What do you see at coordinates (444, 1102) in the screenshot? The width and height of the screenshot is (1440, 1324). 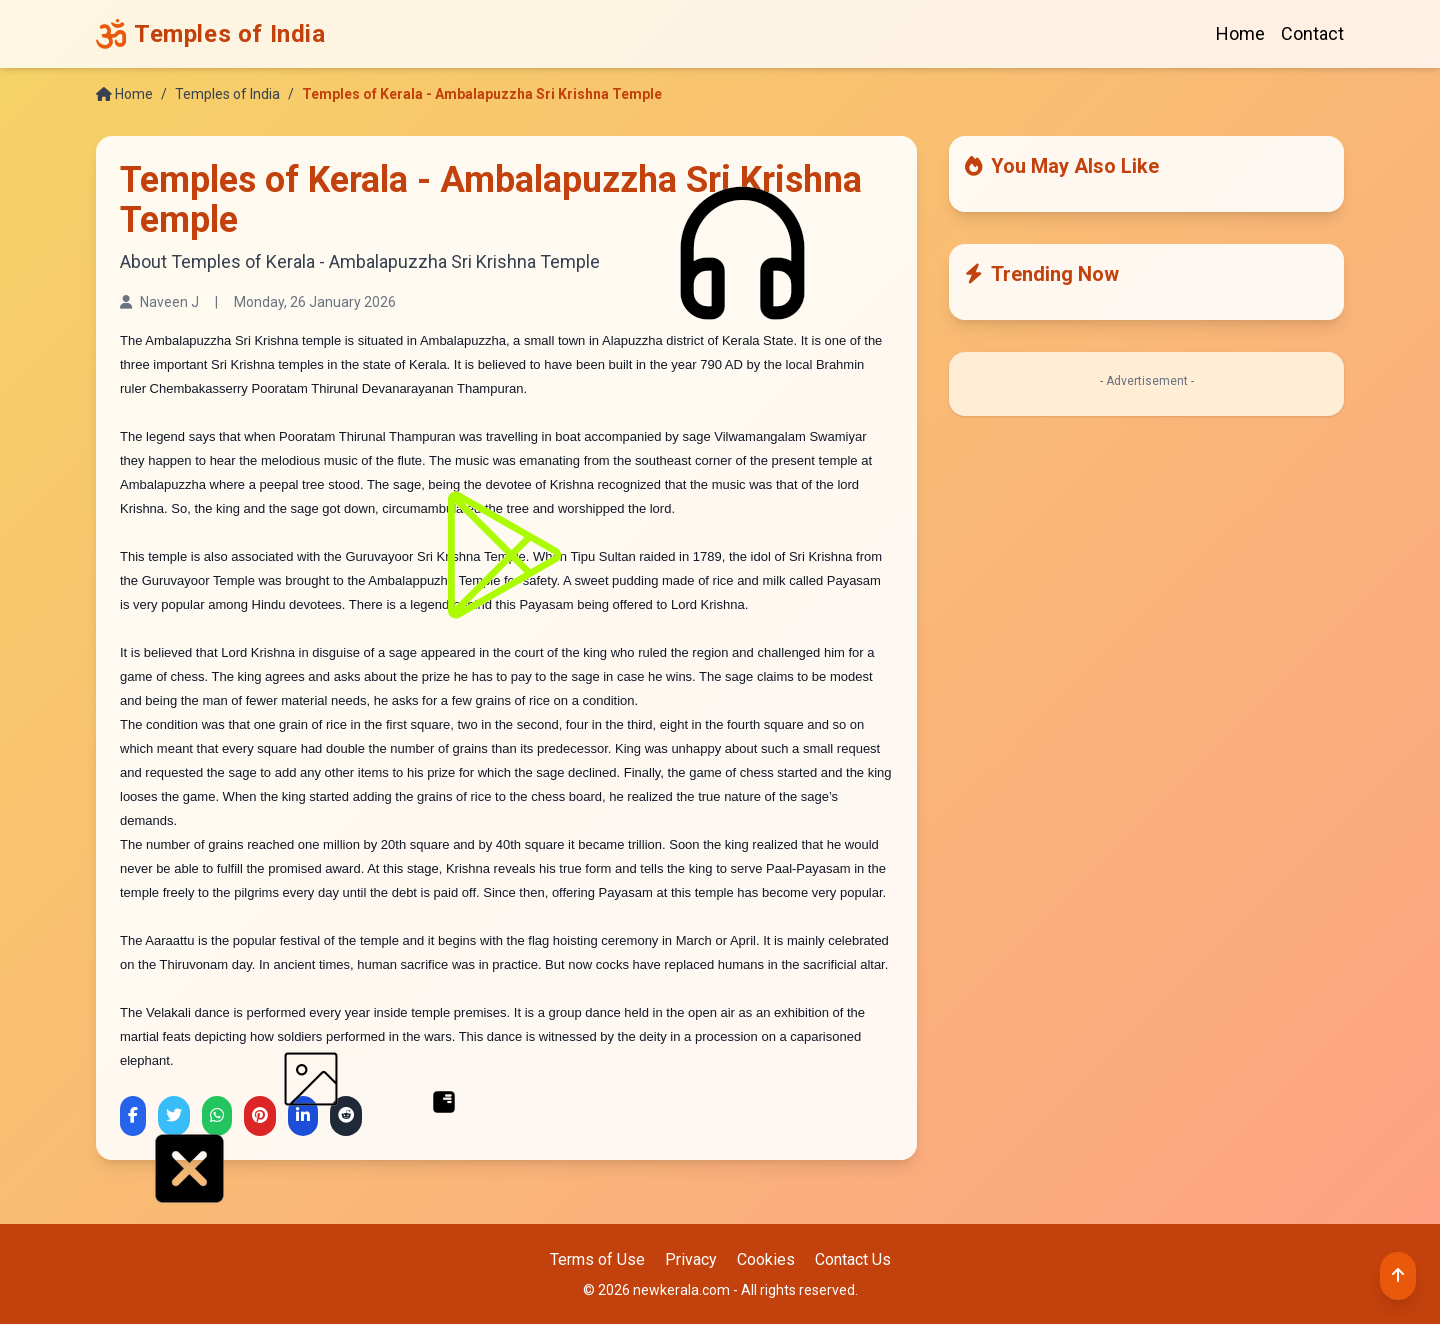 I see `align content to top-right of container` at bounding box center [444, 1102].